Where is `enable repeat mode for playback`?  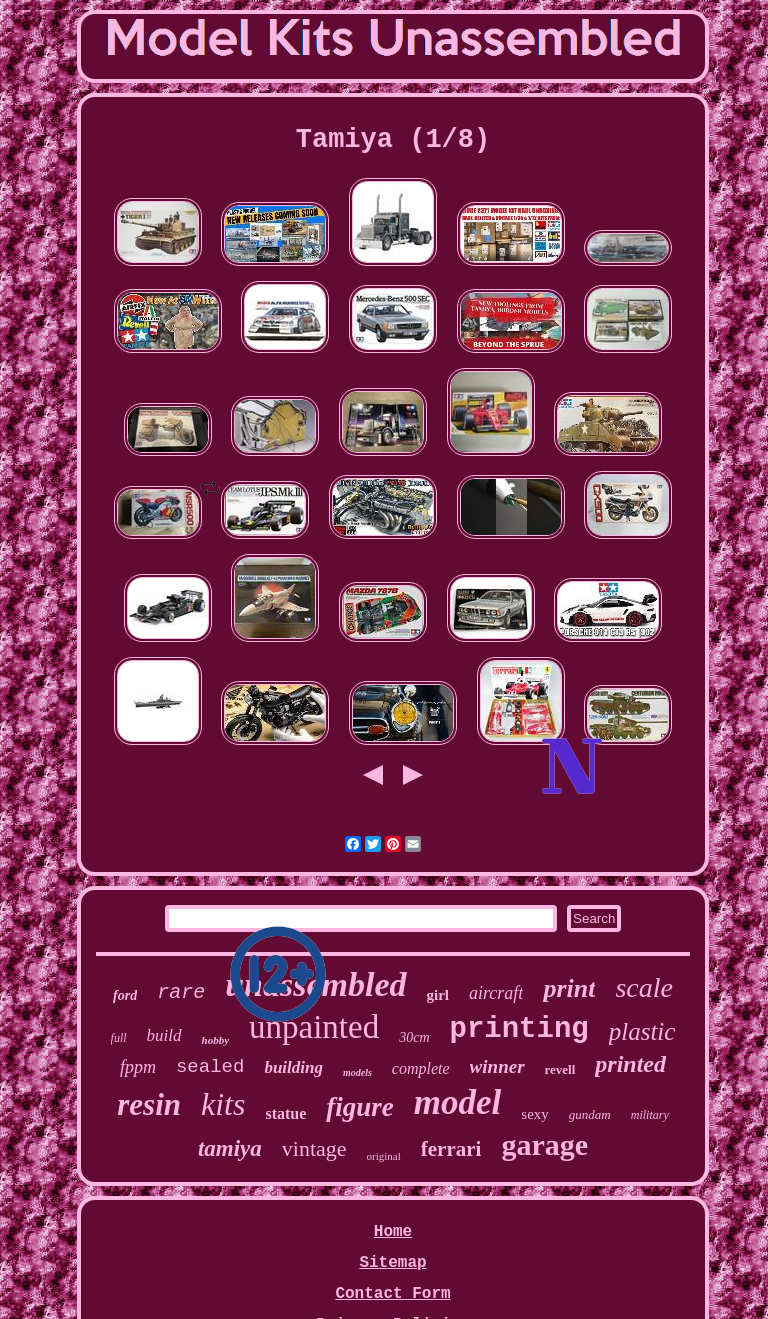 enable repeat mode for playback is located at coordinates (210, 488).